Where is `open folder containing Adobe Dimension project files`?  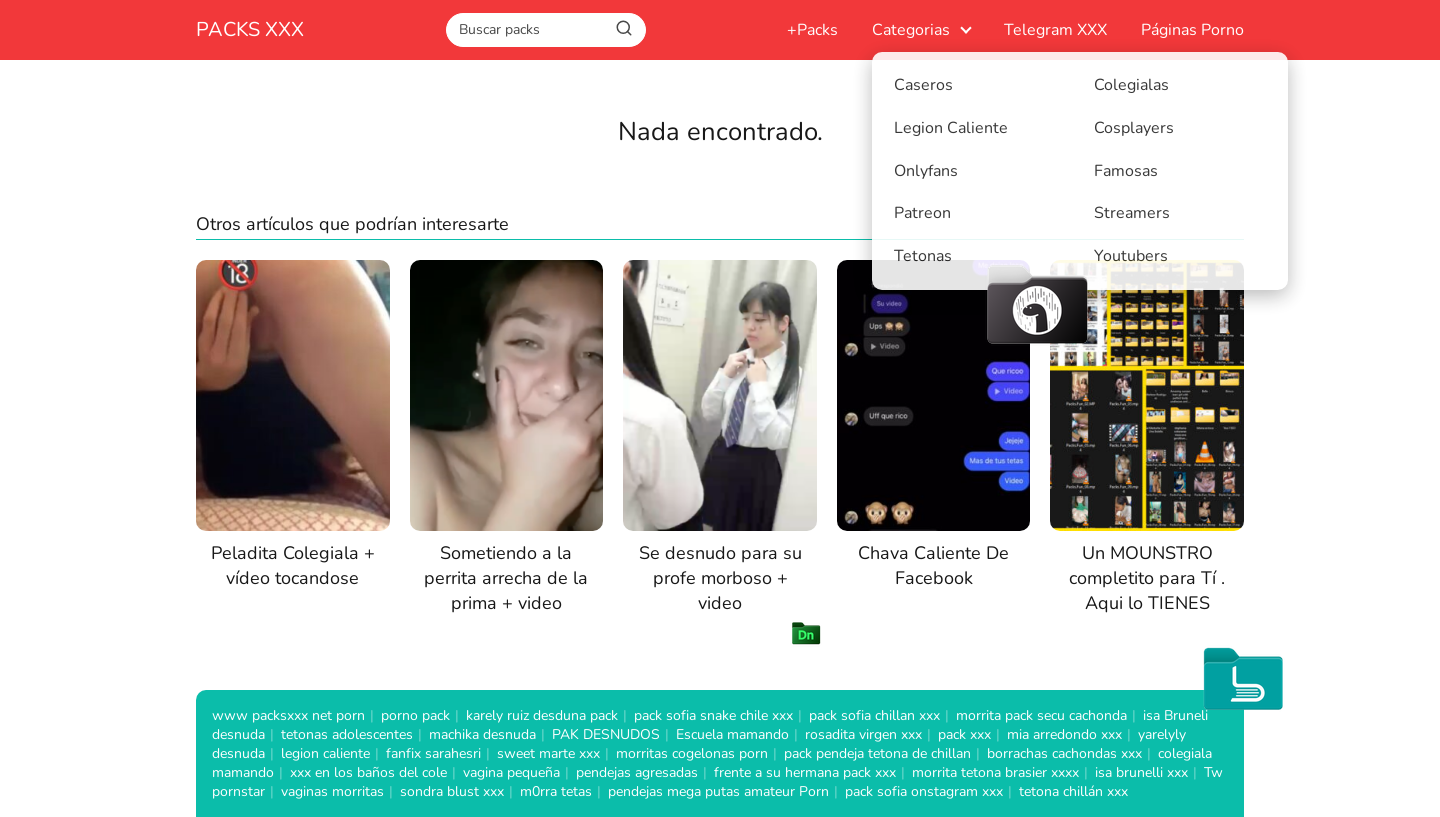
open folder containing Adobe Dimension project files is located at coordinates (806, 634).